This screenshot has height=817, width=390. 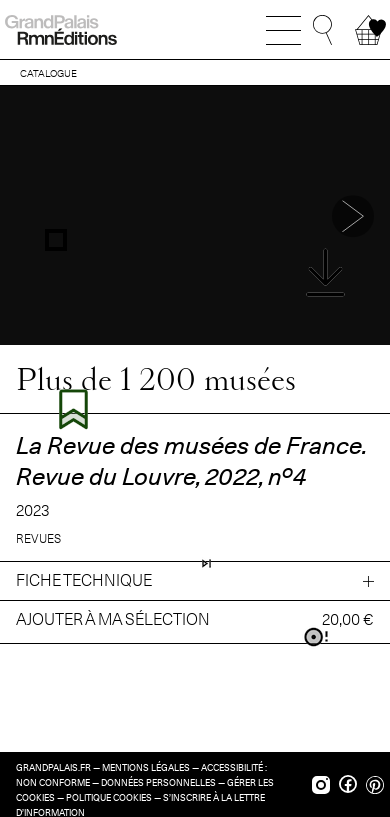 What do you see at coordinates (56, 240) in the screenshot?
I see `stop media playback` at bounding box center [56, 240].